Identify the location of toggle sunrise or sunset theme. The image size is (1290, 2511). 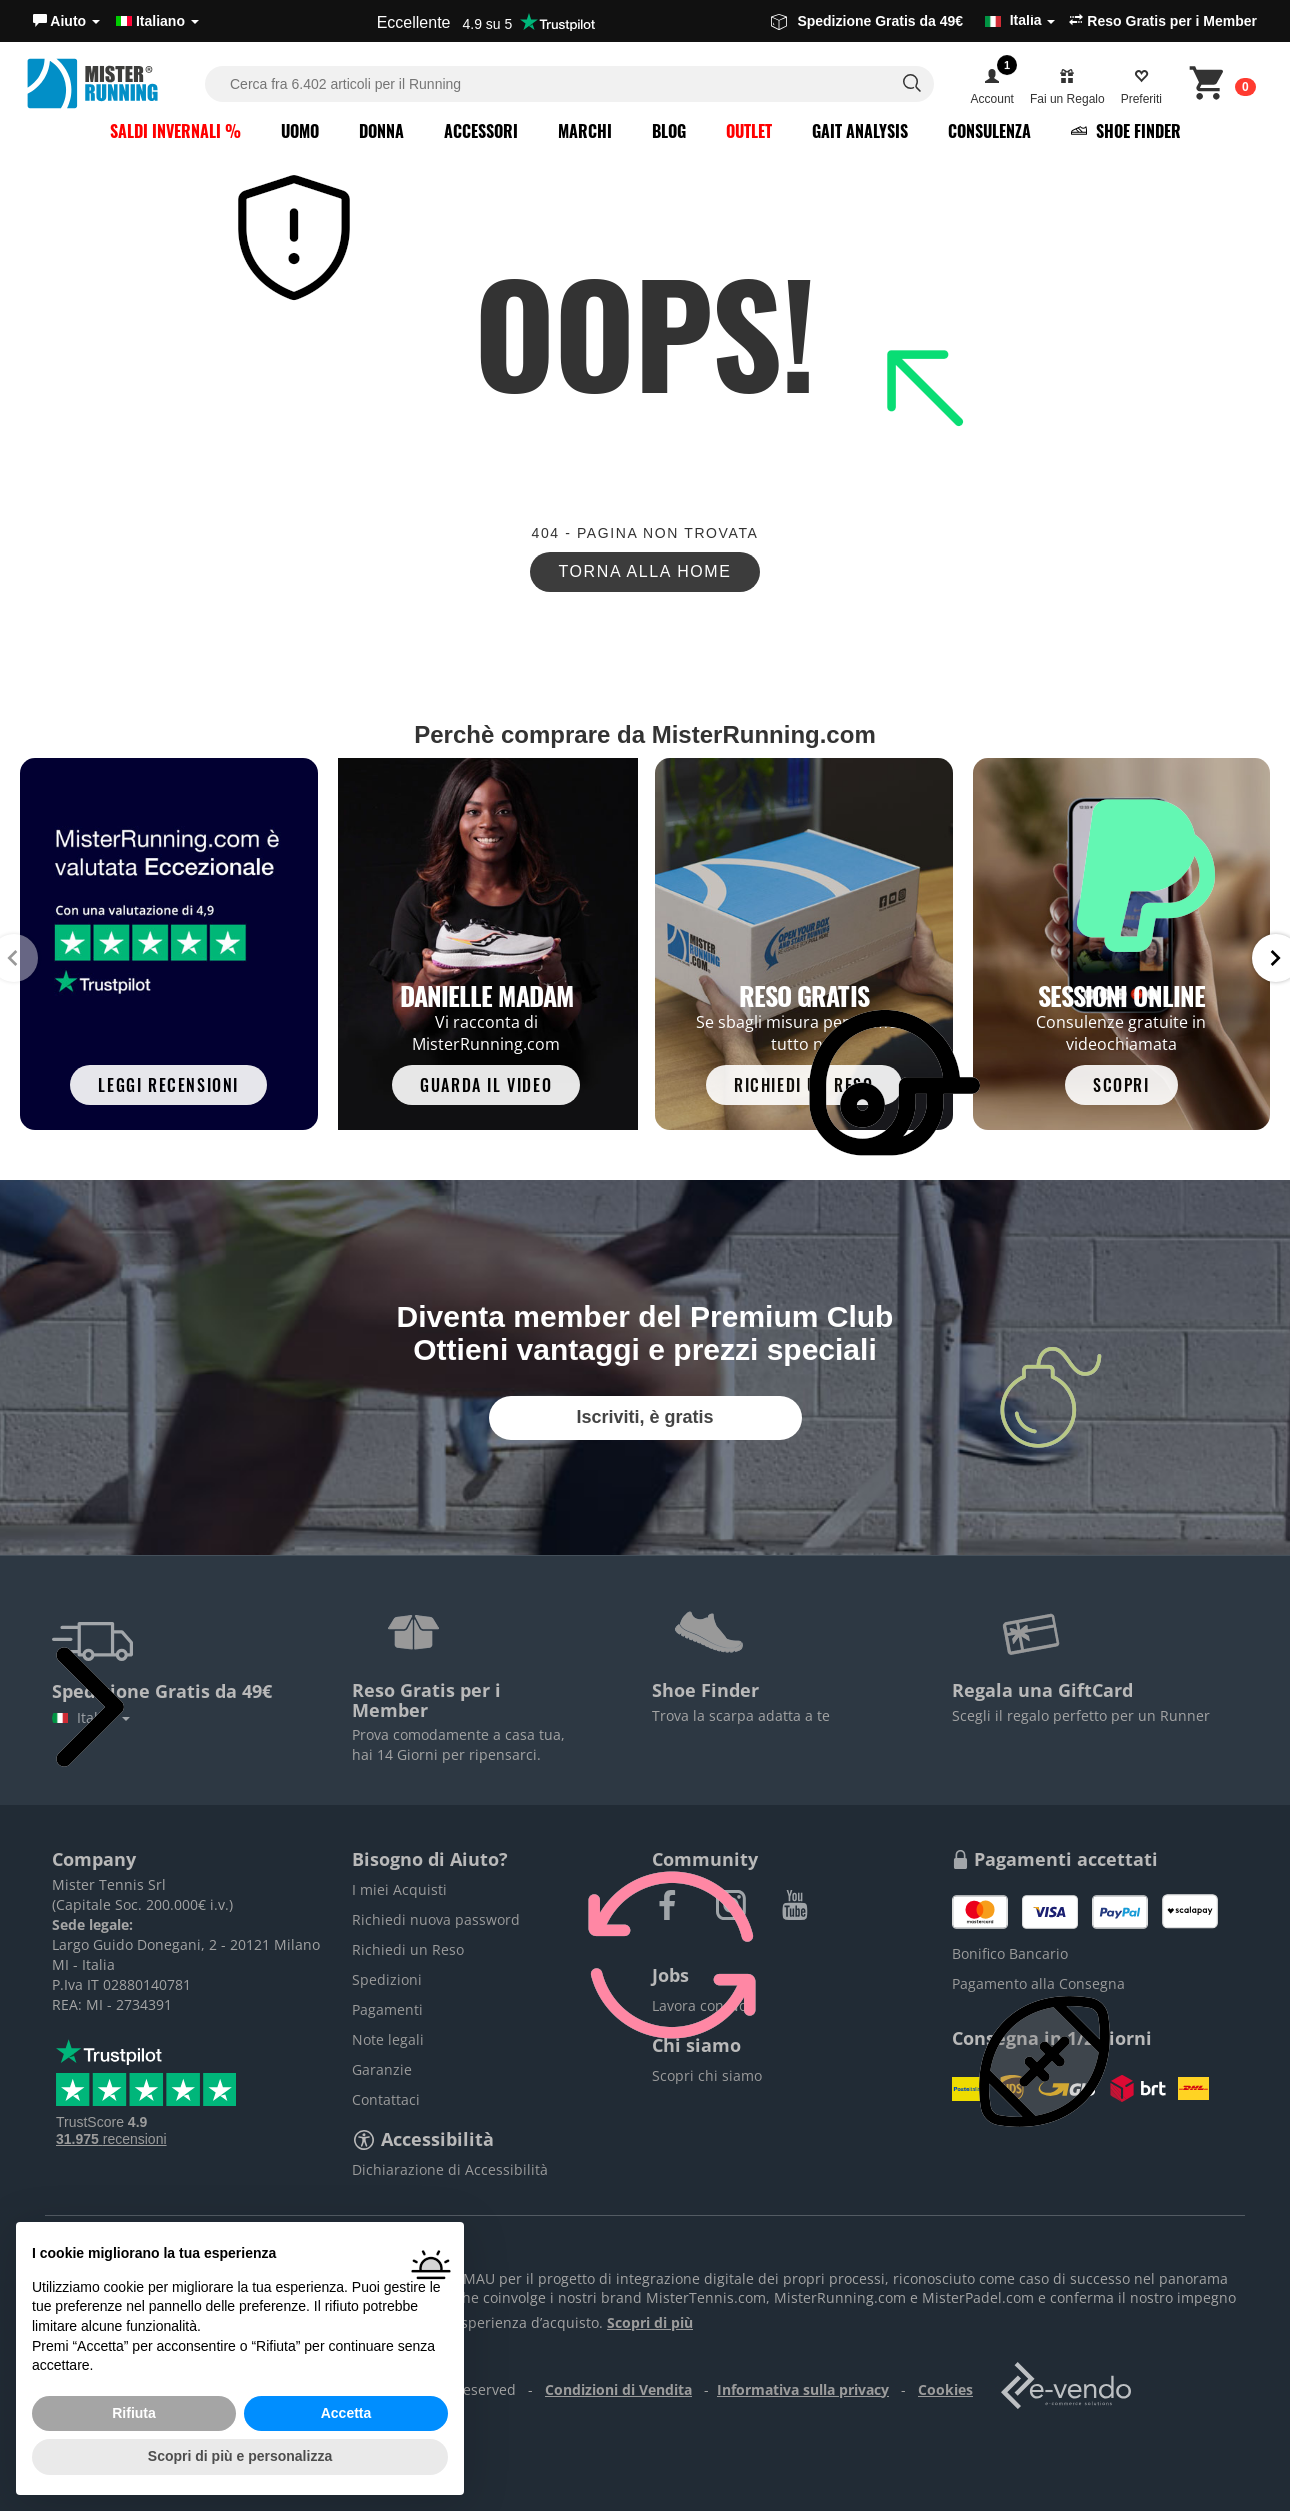
(431, 2266).